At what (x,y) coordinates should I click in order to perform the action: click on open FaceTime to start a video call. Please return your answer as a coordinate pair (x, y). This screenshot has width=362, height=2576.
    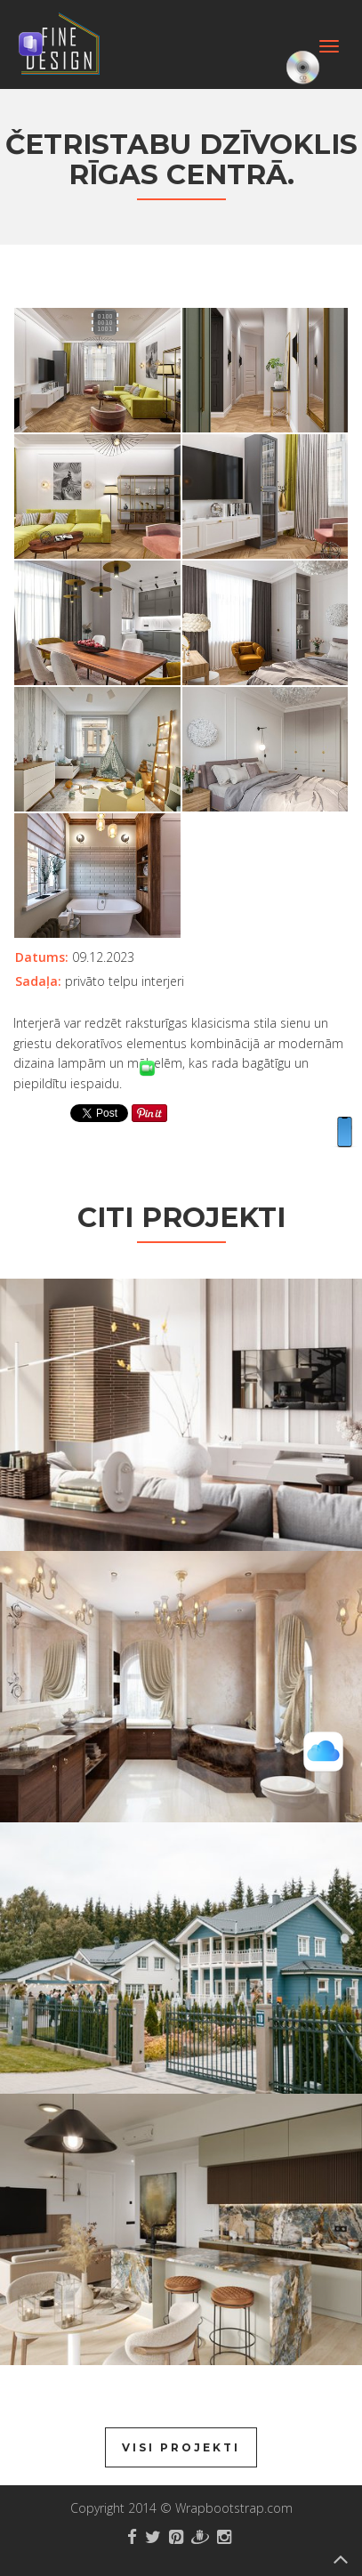
    Looking at the image, I should click on (147, 1068).